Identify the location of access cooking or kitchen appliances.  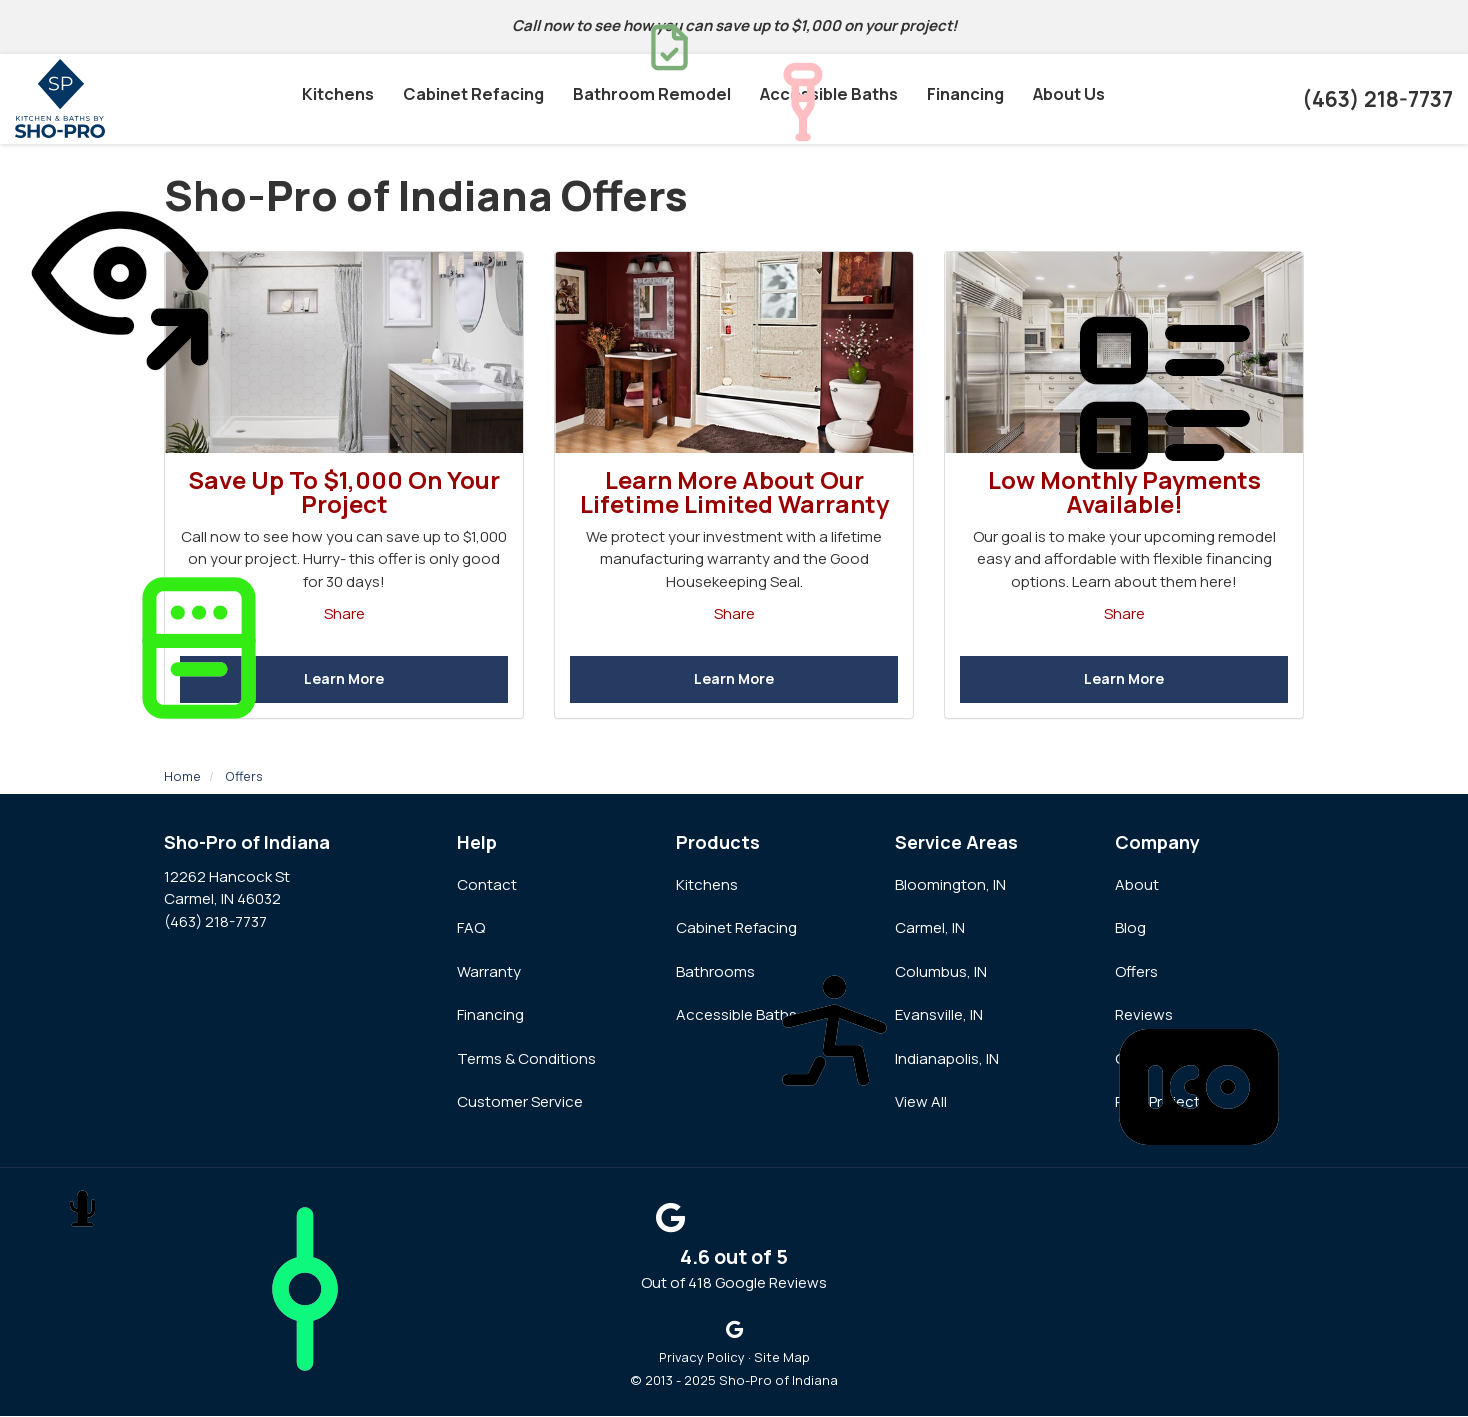
(199, 648).